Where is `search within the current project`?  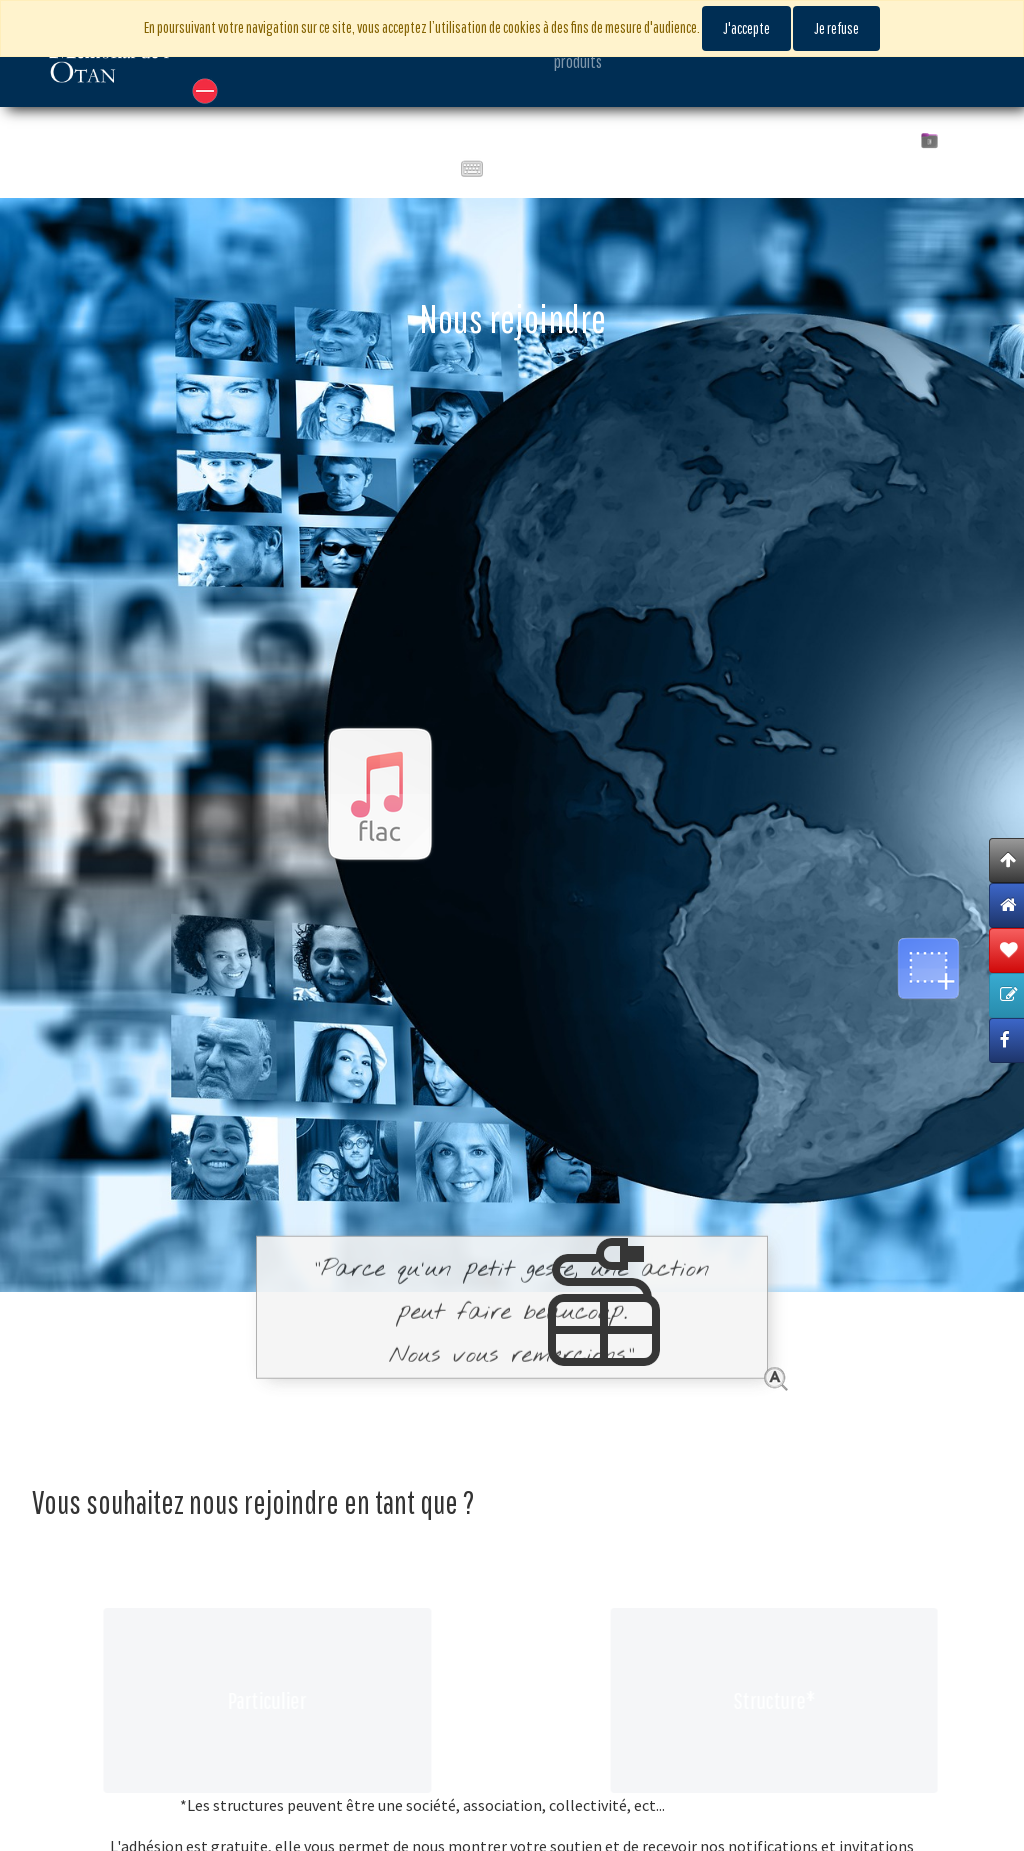
search within the current project is located at coordinates (776, 1379).